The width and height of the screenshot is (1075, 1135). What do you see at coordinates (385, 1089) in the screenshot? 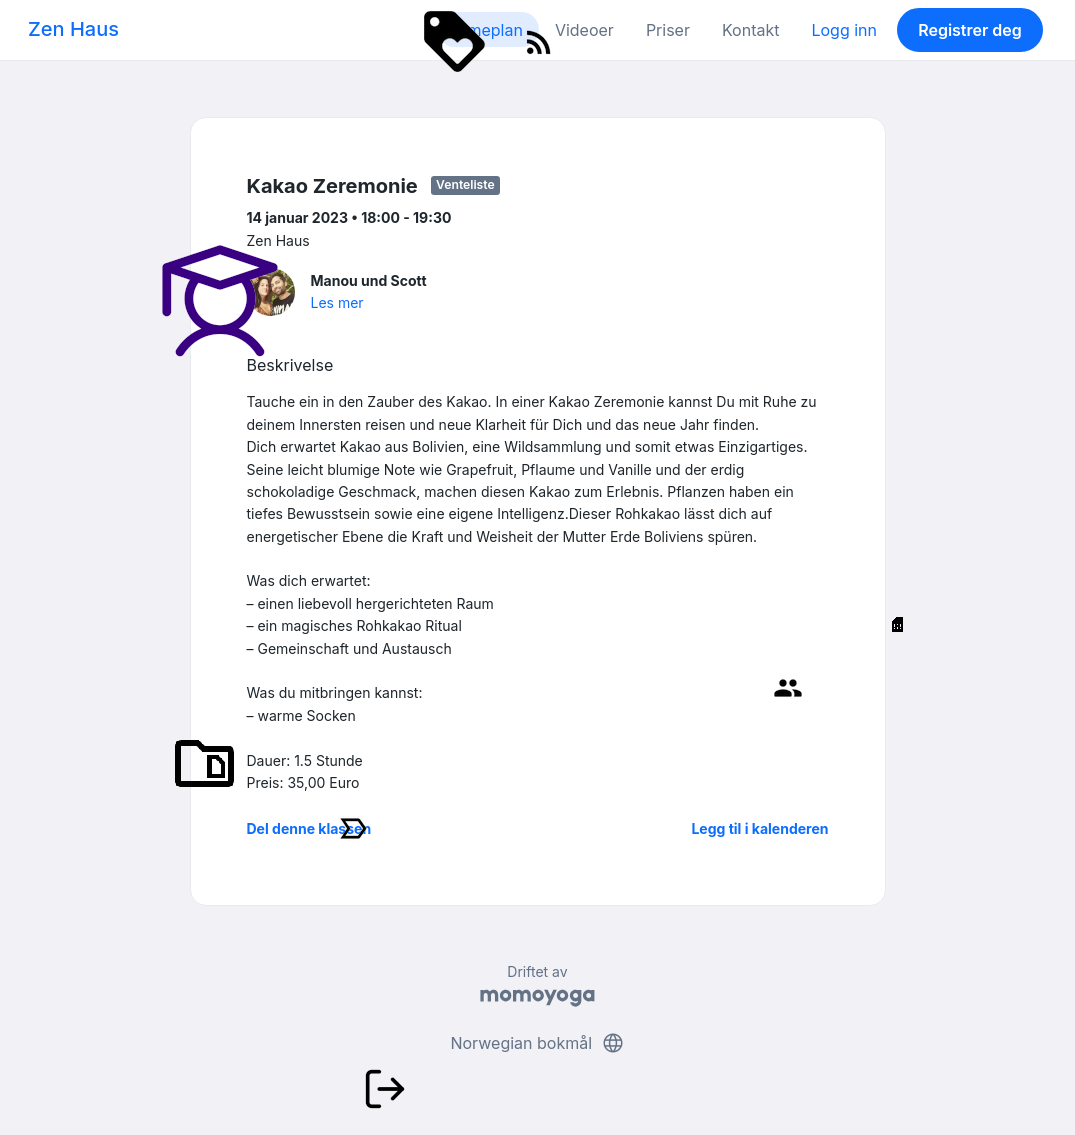
I see `log out of your account` at bounding box center [385, 1089].